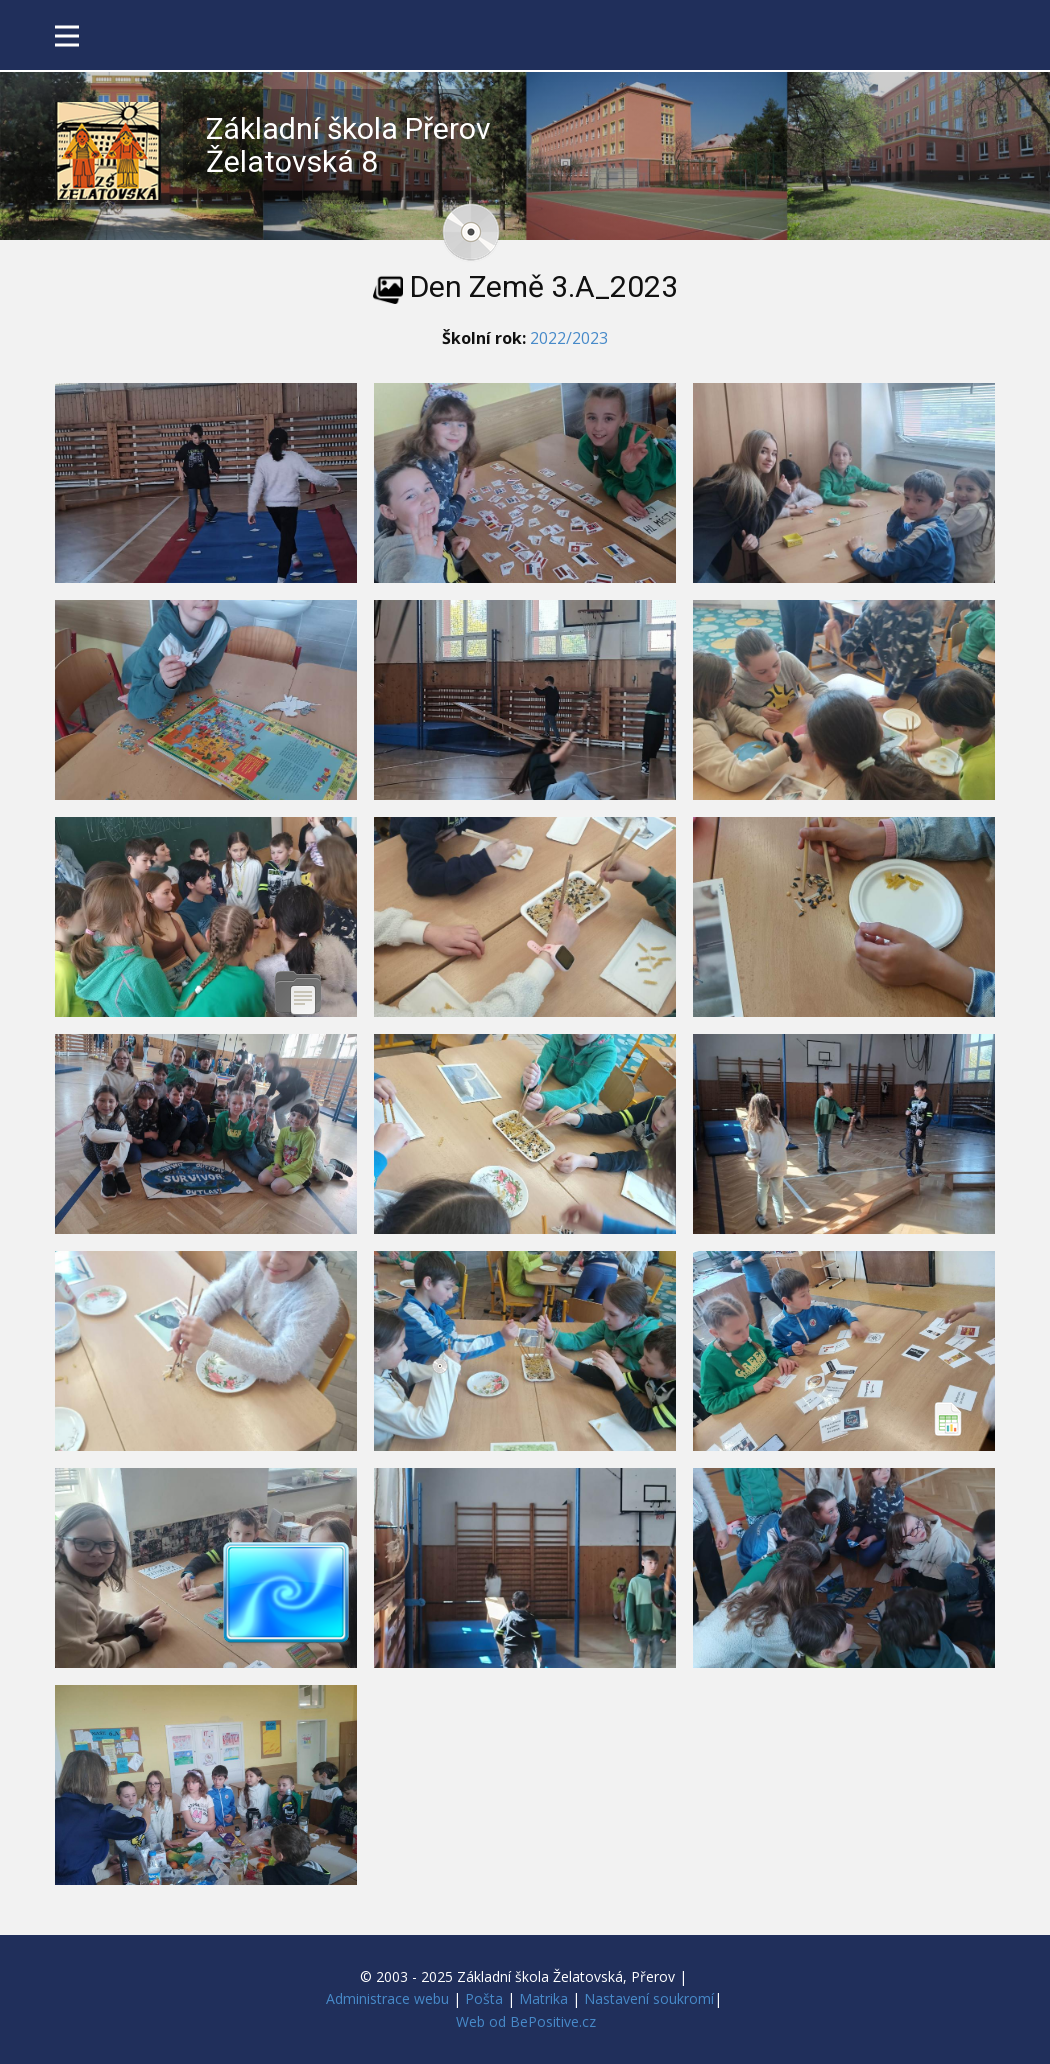 This screenshot has width=1050, height=2064. What do you see at coordinates (440, 1366) in the screenshot?
I see `indicates a DVD-RAM disc or optical media device` at bounding box center [440, 1366].